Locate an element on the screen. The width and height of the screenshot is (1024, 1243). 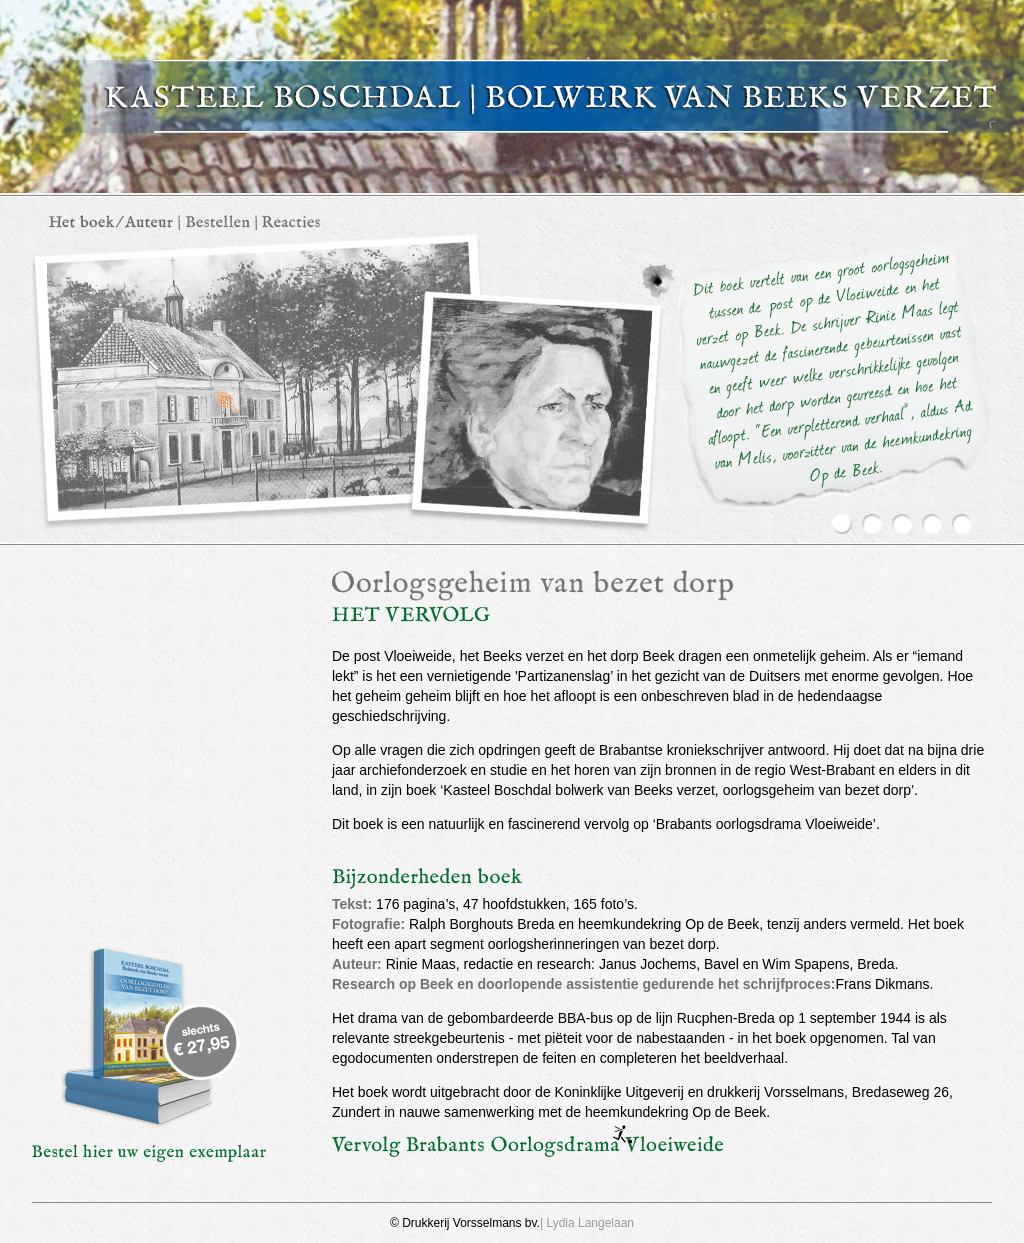
access soccer or football games is located at coordinates (622, 1134).